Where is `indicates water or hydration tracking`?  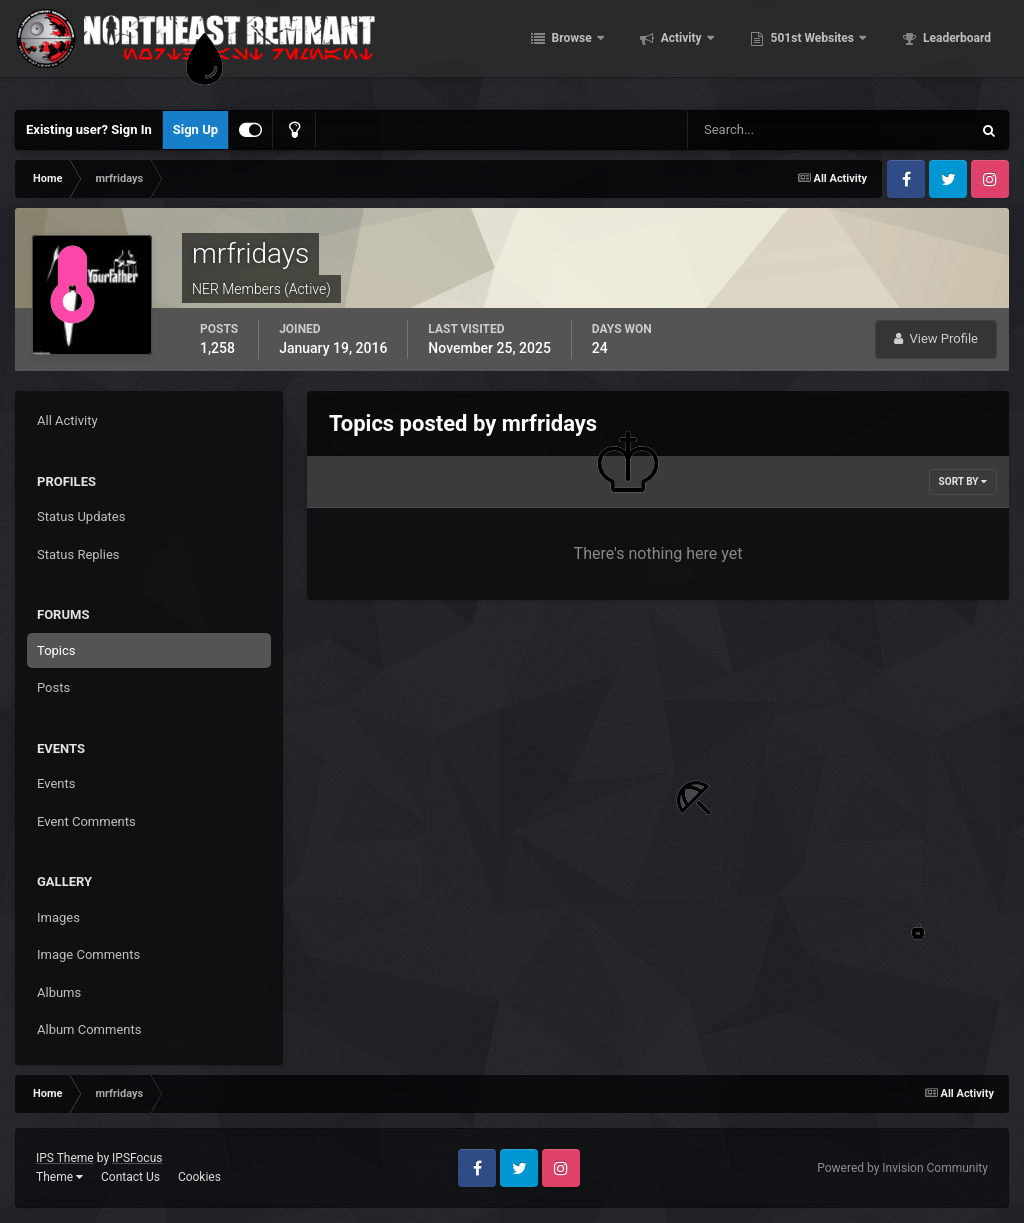
indicates water or hydration tracking is located at coordinates (204, 58).